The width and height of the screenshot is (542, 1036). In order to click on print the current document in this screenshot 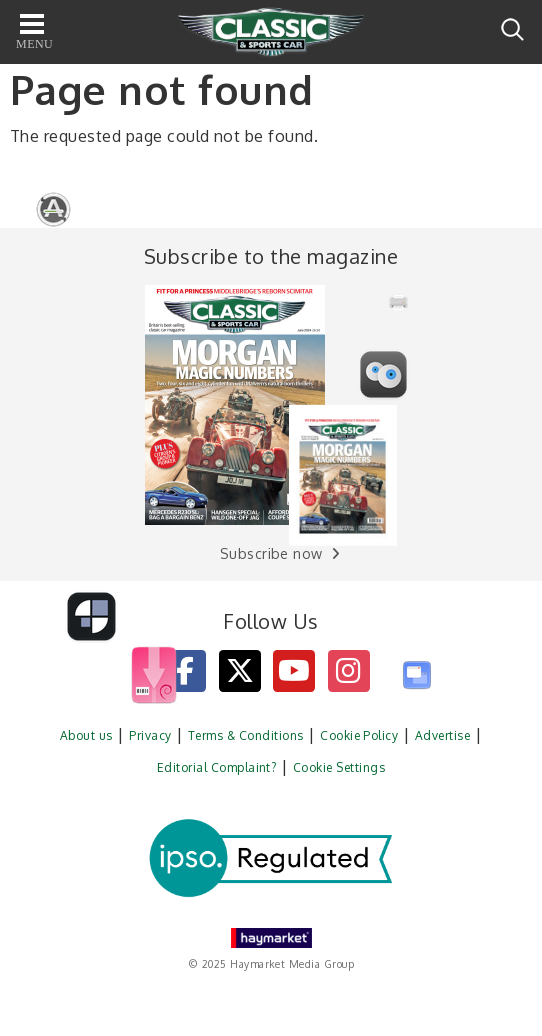, I will do `click(398, 302)`.